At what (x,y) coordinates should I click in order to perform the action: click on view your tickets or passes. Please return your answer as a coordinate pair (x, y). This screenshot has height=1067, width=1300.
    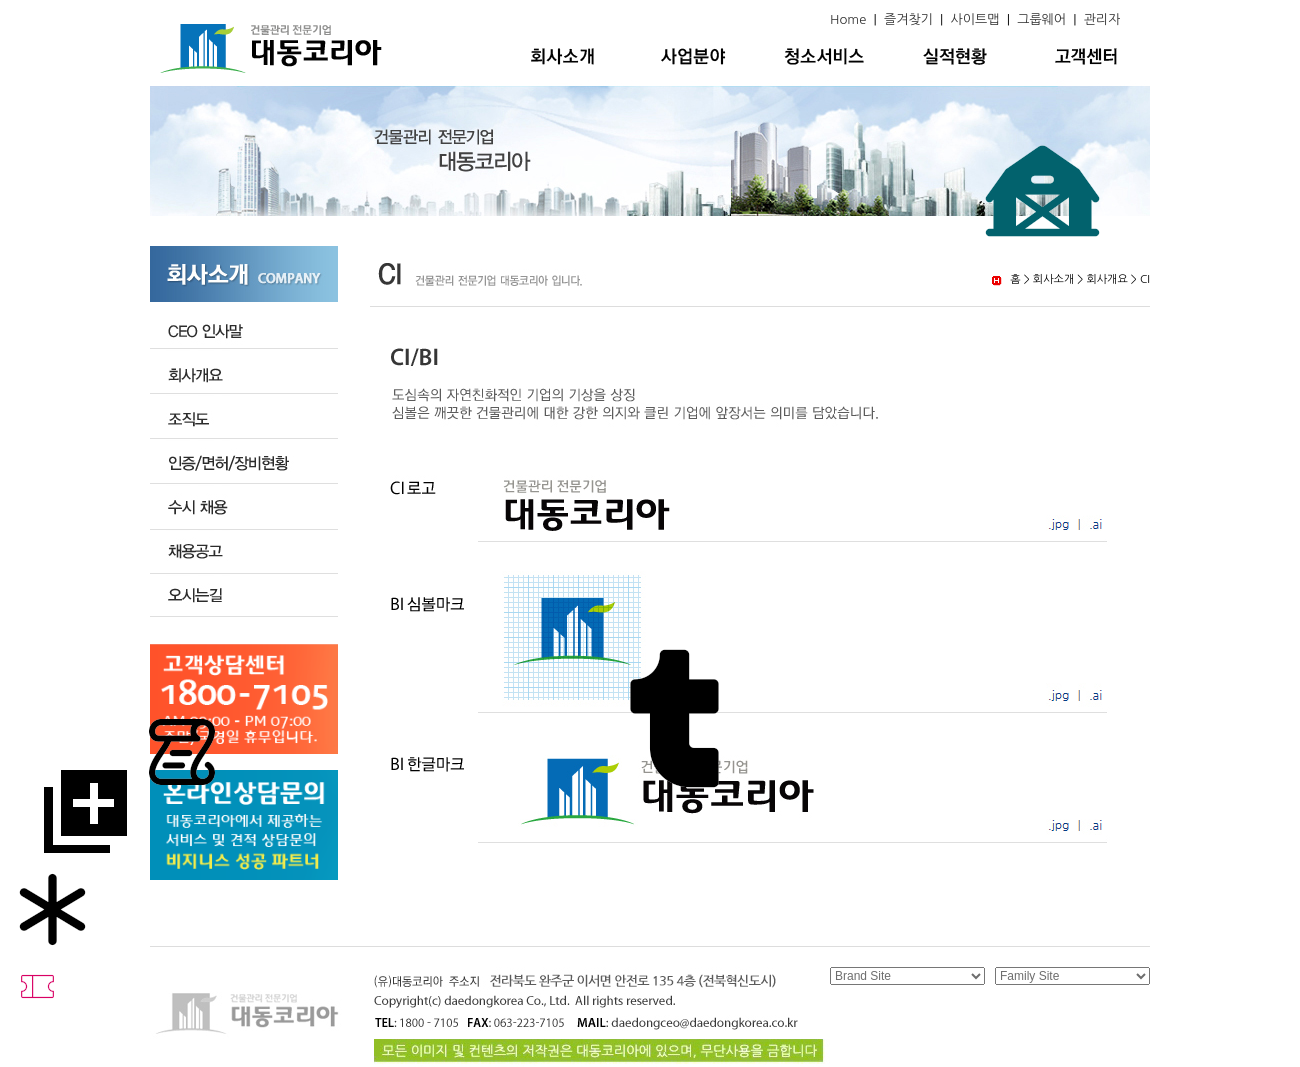
    Looking at the image, I should click on (37, 986).